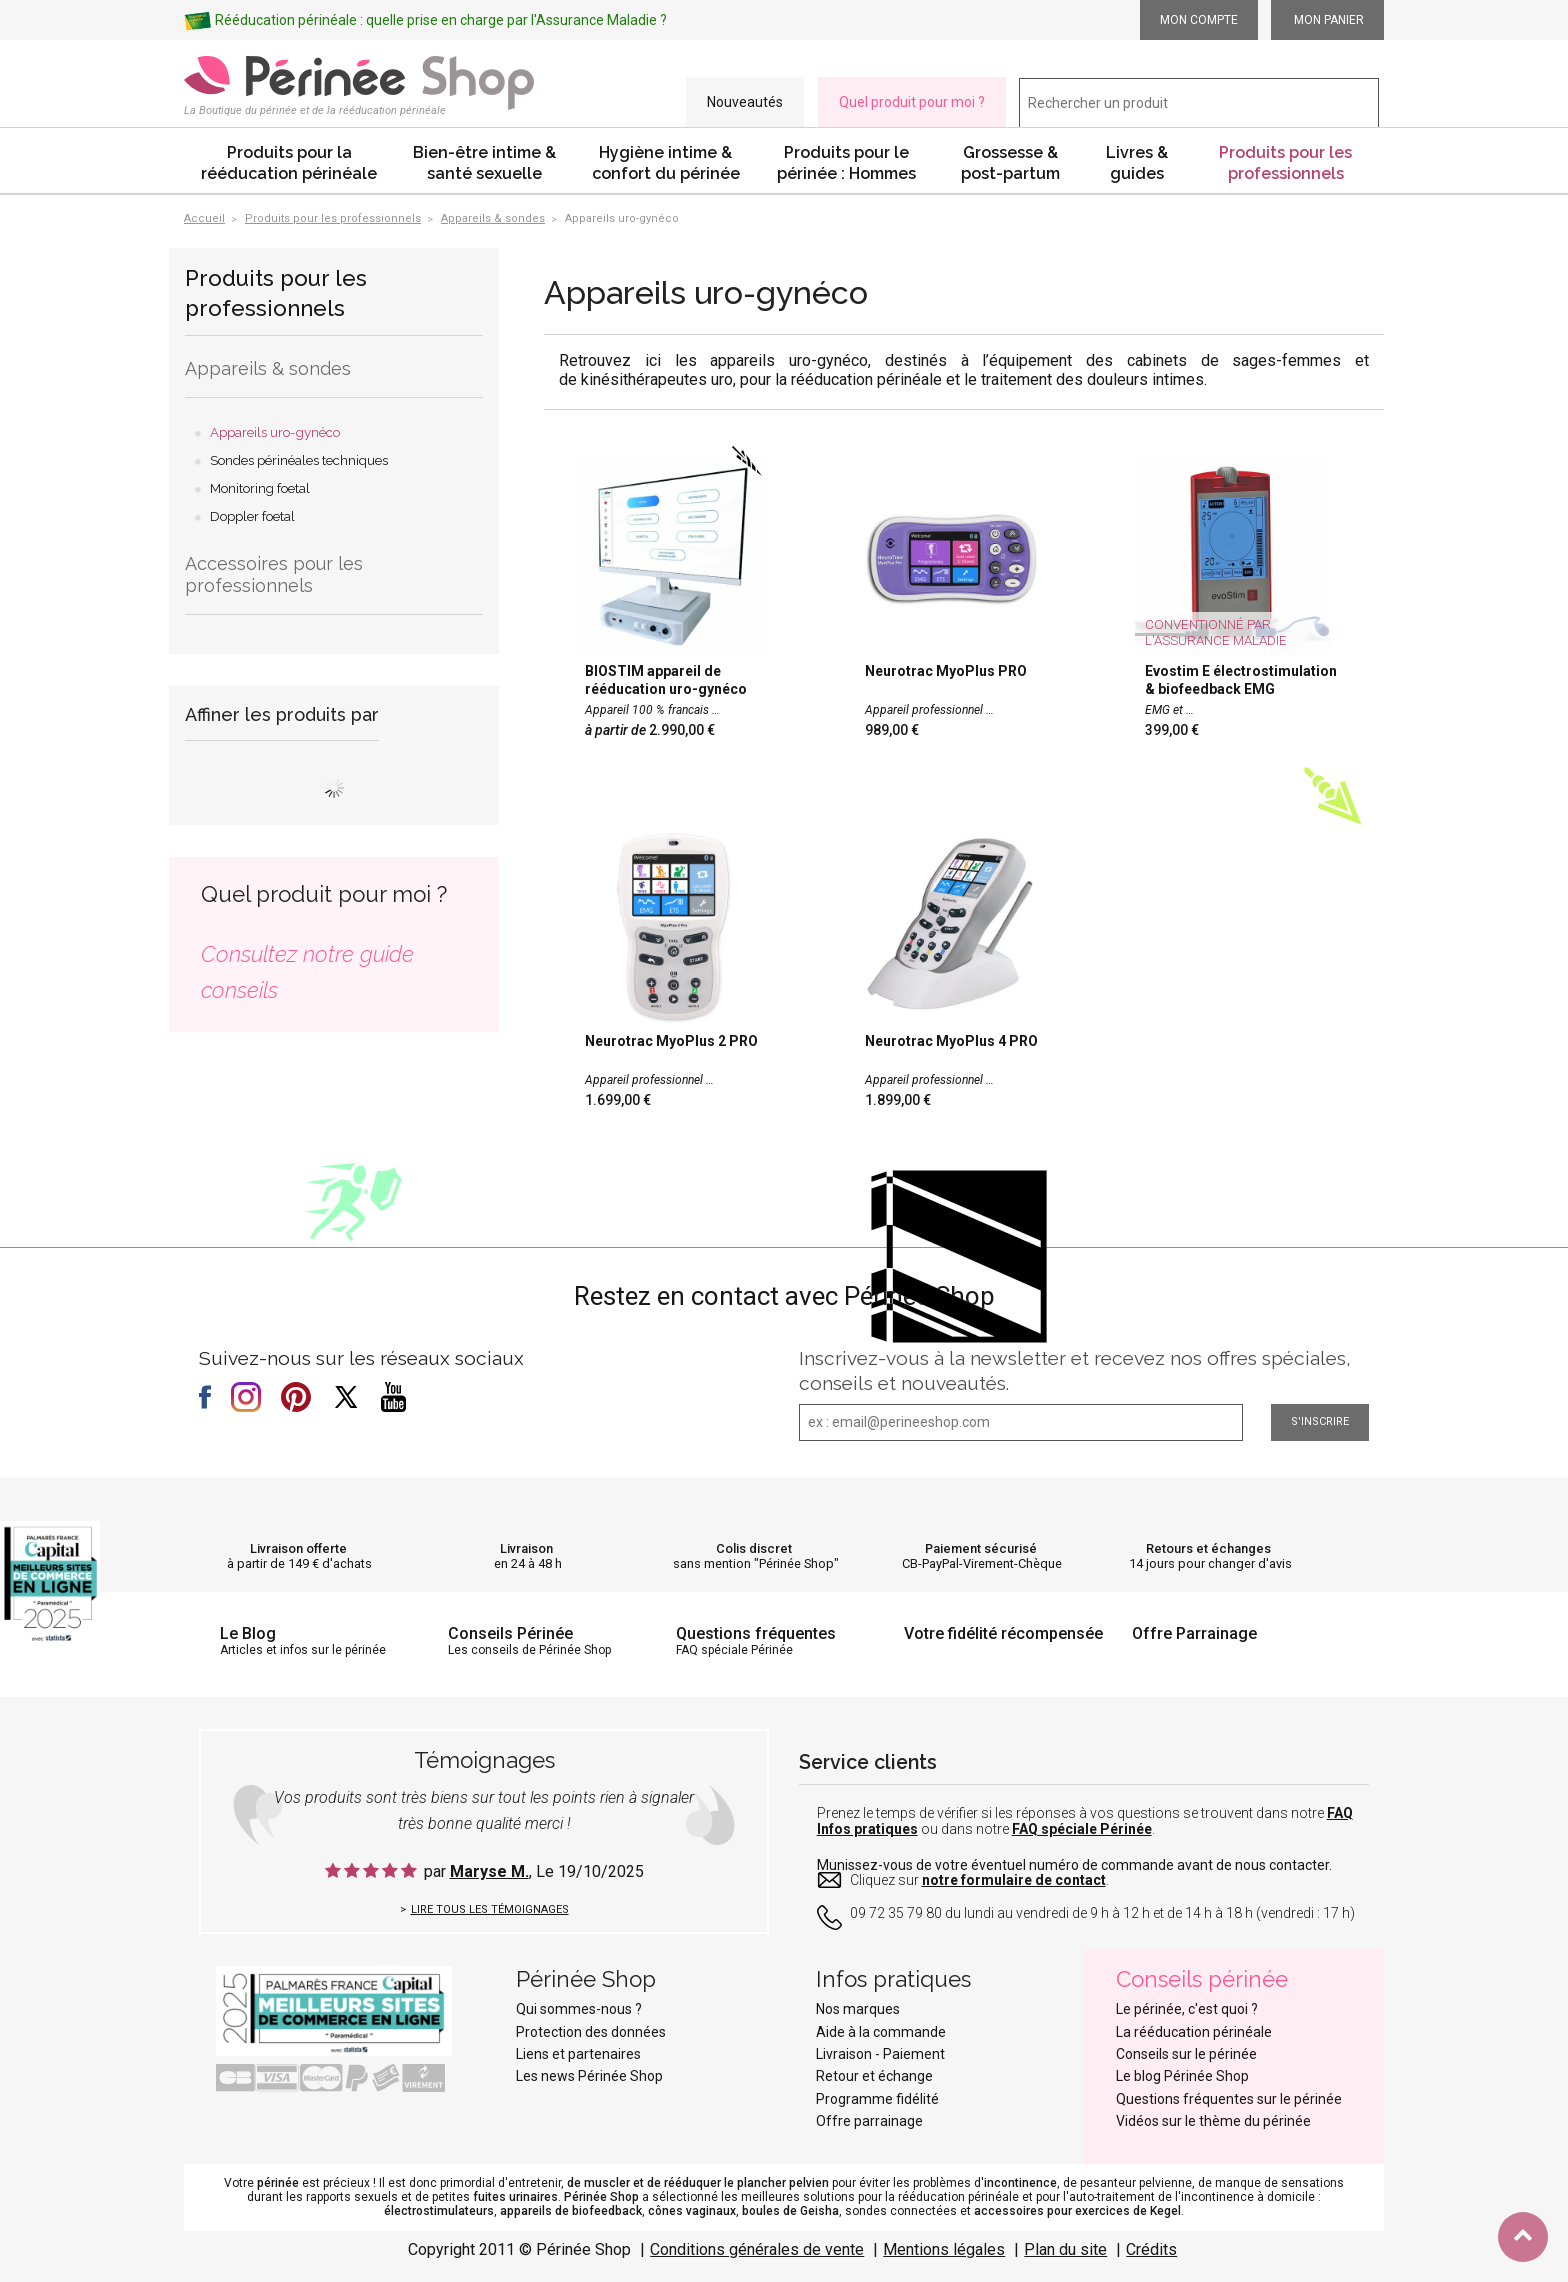 The height and width of the screenshot is (2282, 1568). I want to click on indicates a coiled nail or screw fastener item, so click(747, 461).